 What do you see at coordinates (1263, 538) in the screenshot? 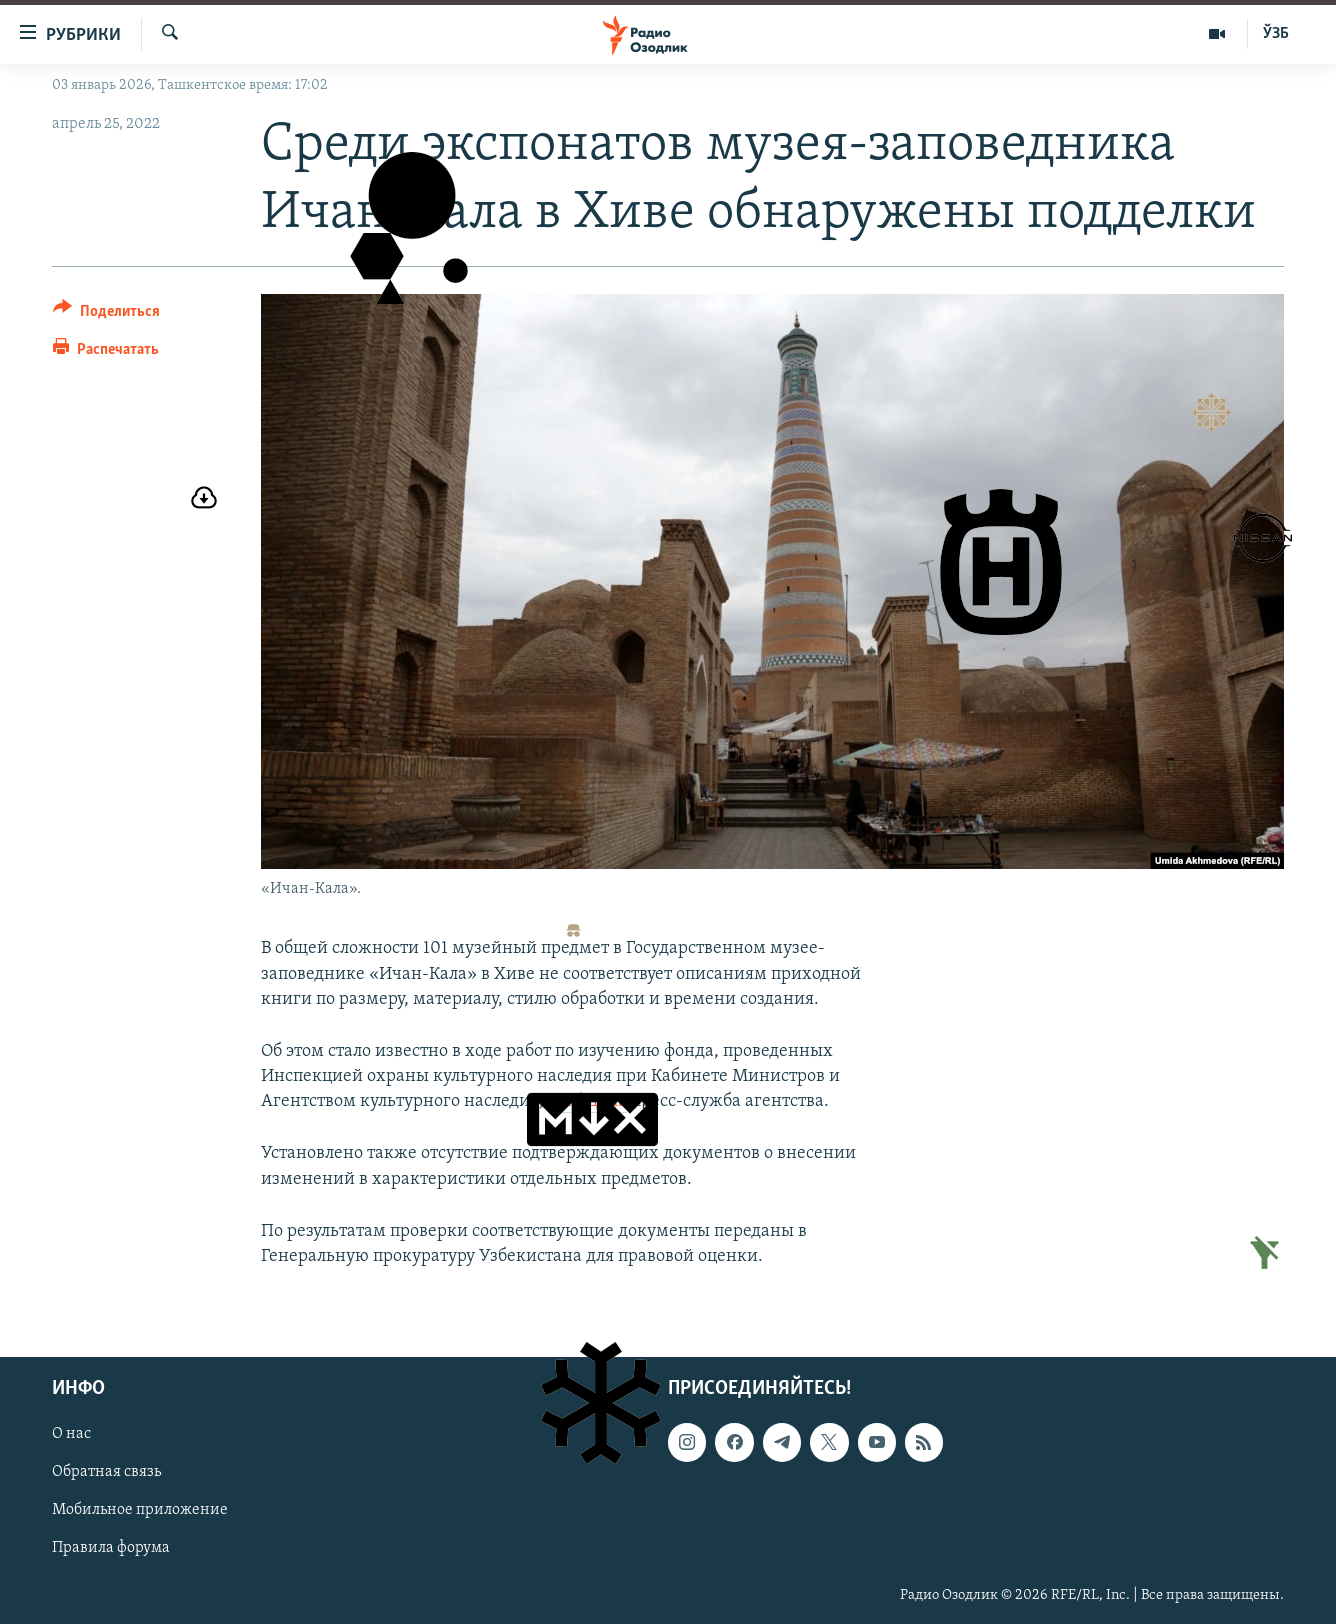
I see `nissan brand logo` at bounding box center [1263, 538].